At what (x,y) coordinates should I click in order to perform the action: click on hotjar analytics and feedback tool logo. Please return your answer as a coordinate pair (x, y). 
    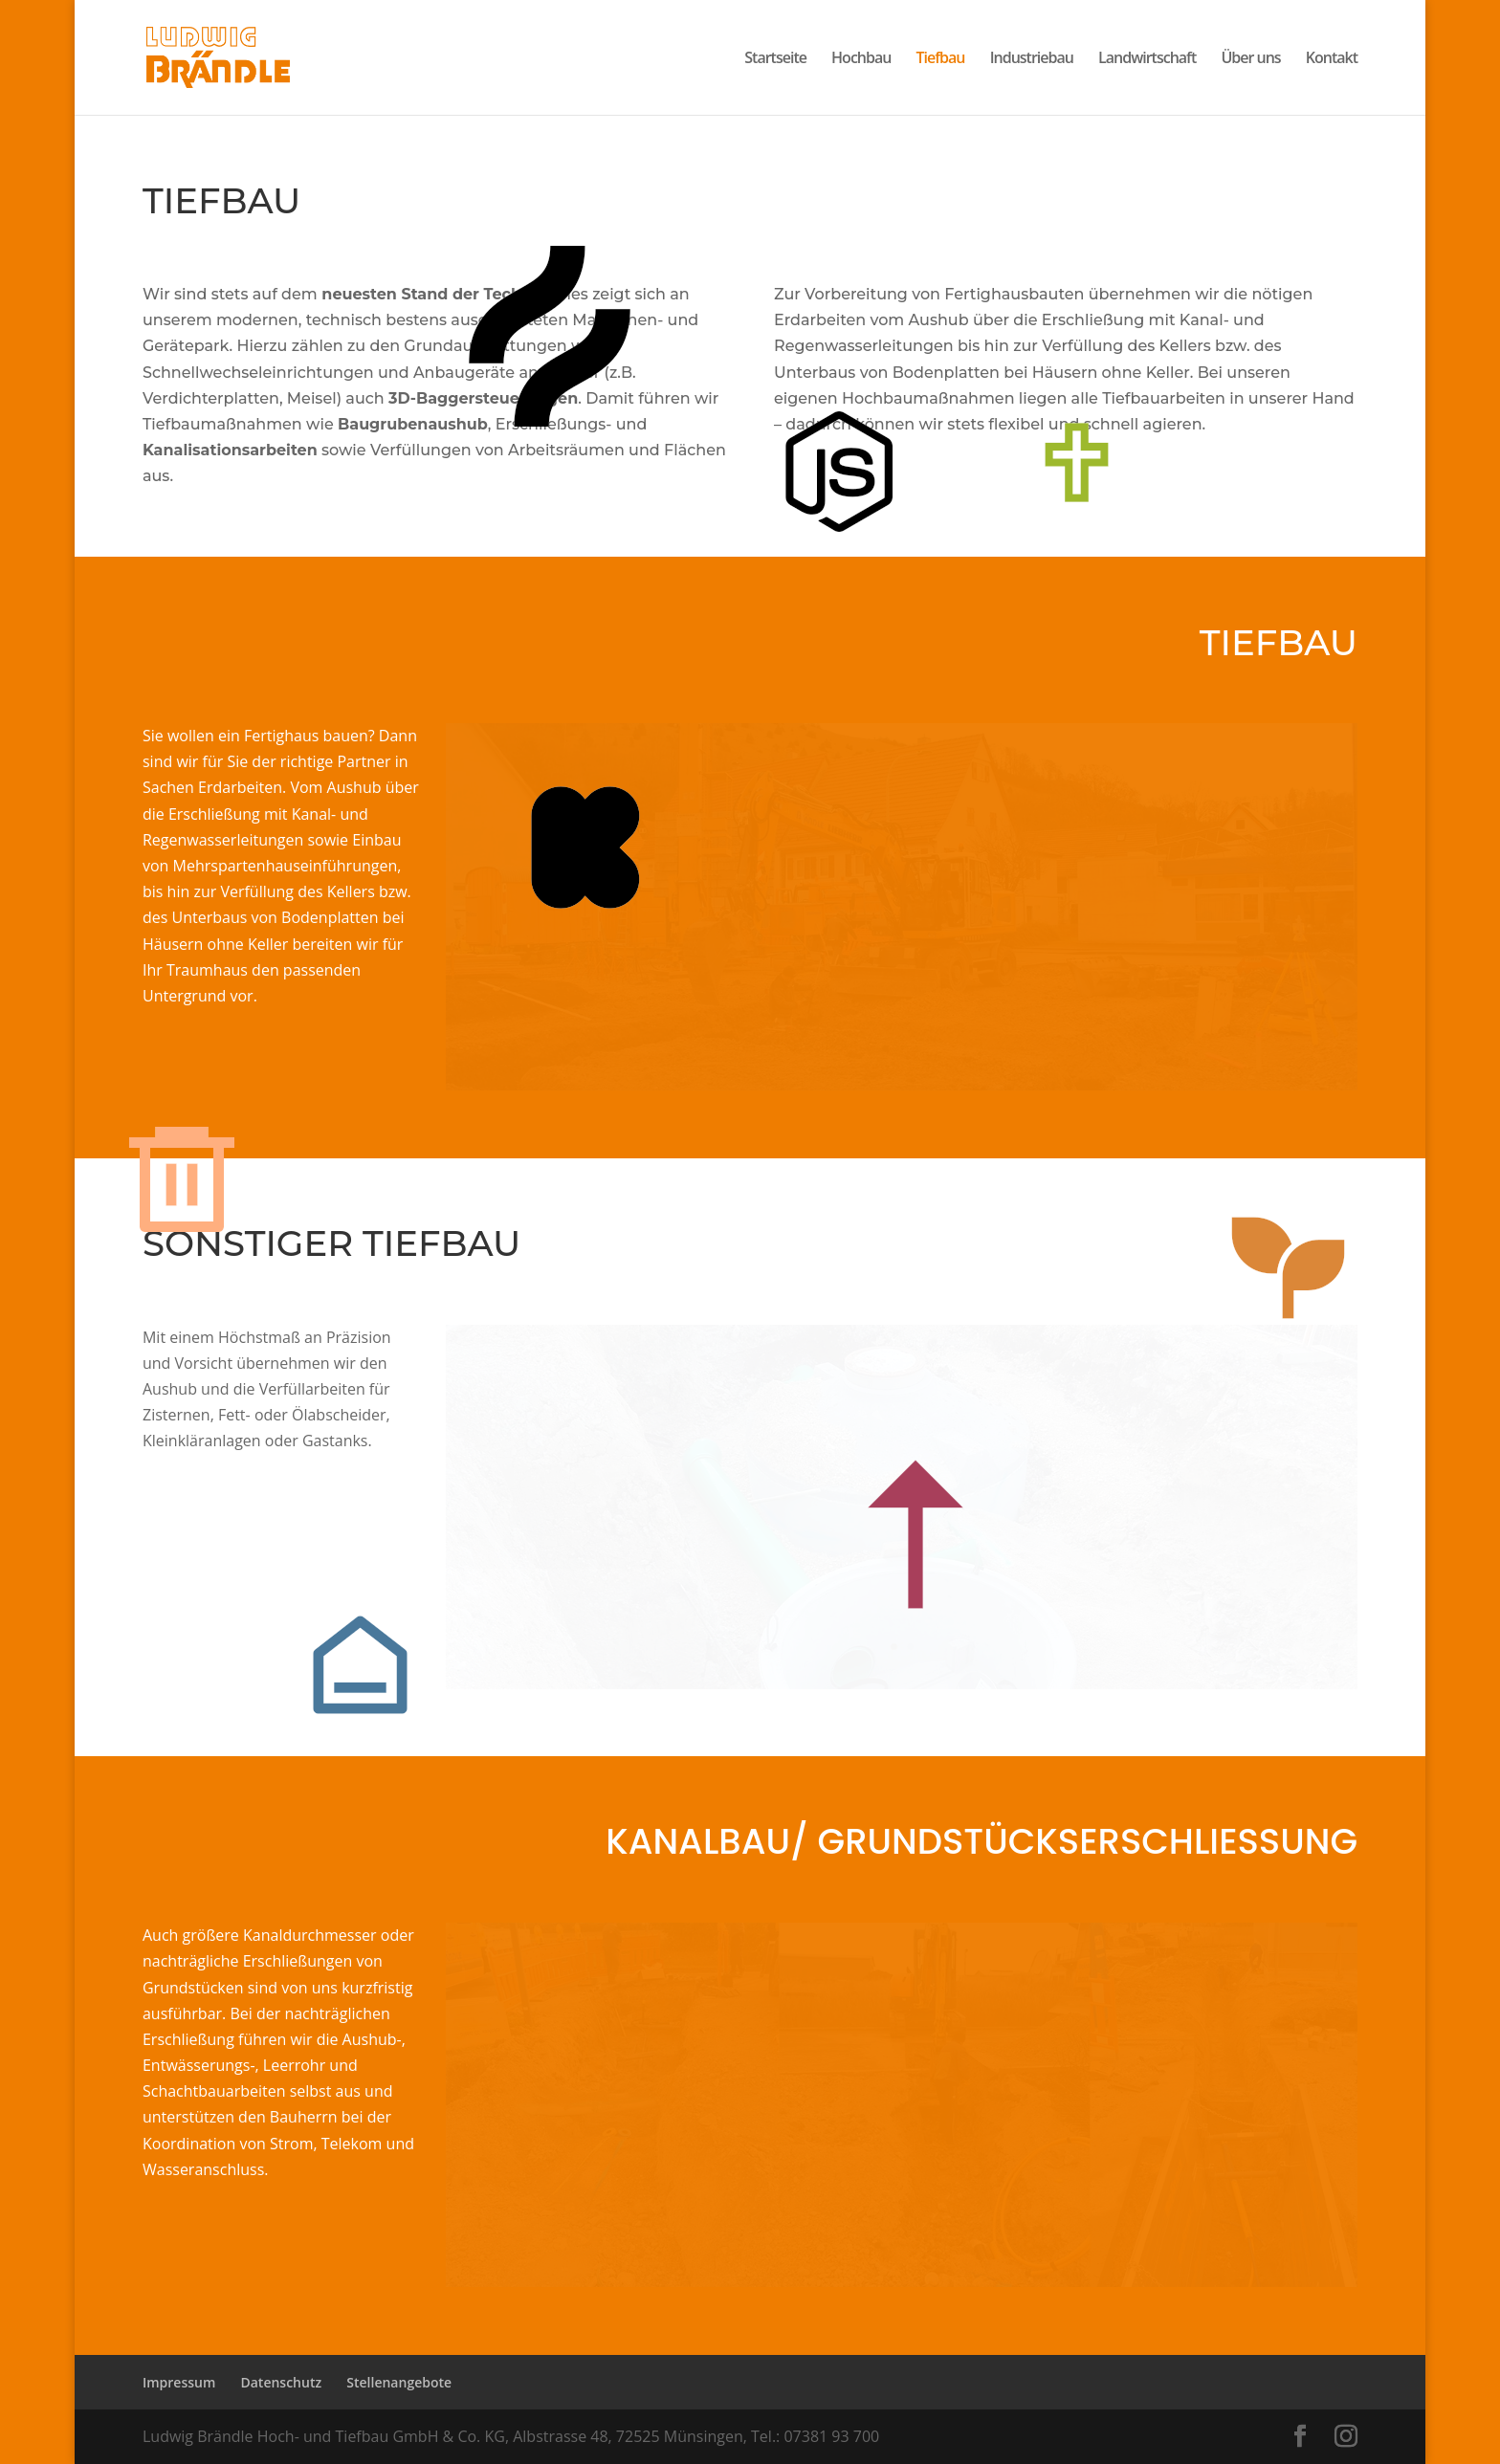
    Looking at the image, I should click on (549, 336).